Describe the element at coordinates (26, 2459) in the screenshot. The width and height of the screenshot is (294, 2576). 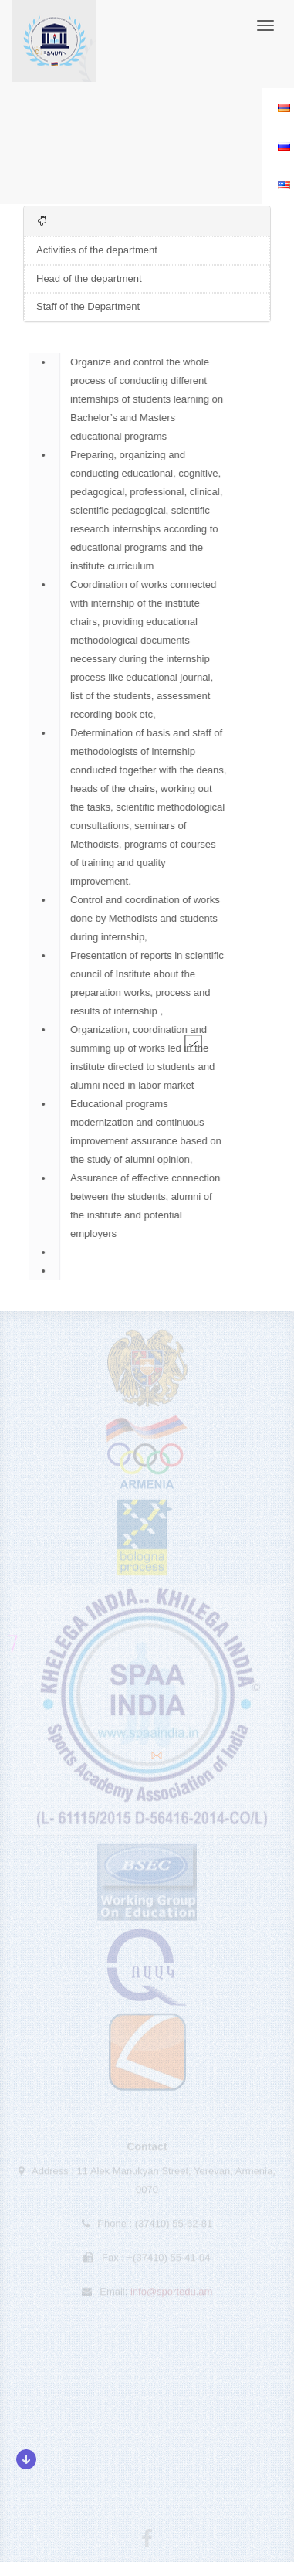
I see `download file or content` at that location.